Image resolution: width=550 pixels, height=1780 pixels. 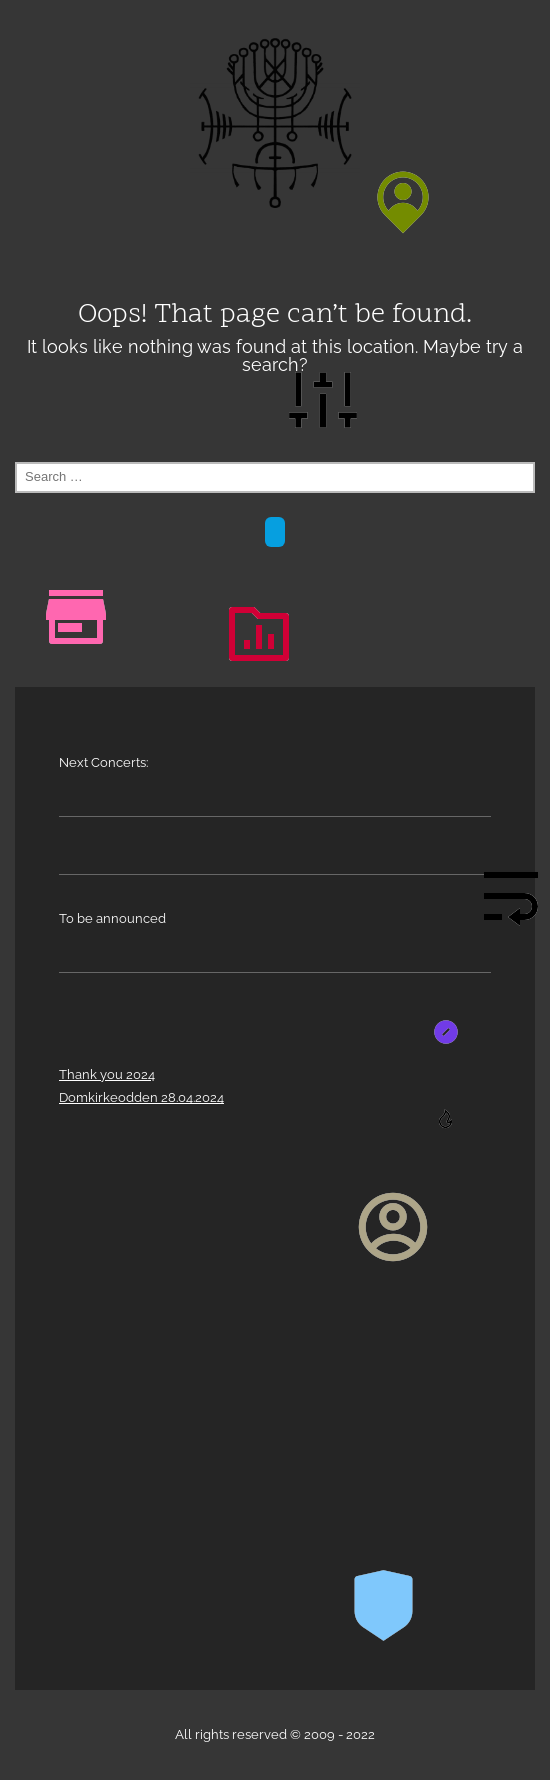 What do you see at coordinates (76, 617) in the screenshot?
I see `access the store or shop section` at bounding box center [76, 617].